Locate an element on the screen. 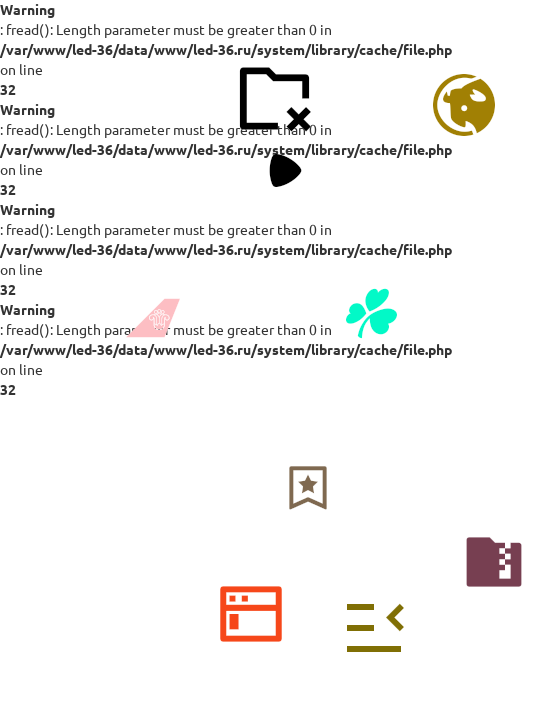 This screenshot has width=560, height=720. open compressed folder is located at coordinates (494, 562).